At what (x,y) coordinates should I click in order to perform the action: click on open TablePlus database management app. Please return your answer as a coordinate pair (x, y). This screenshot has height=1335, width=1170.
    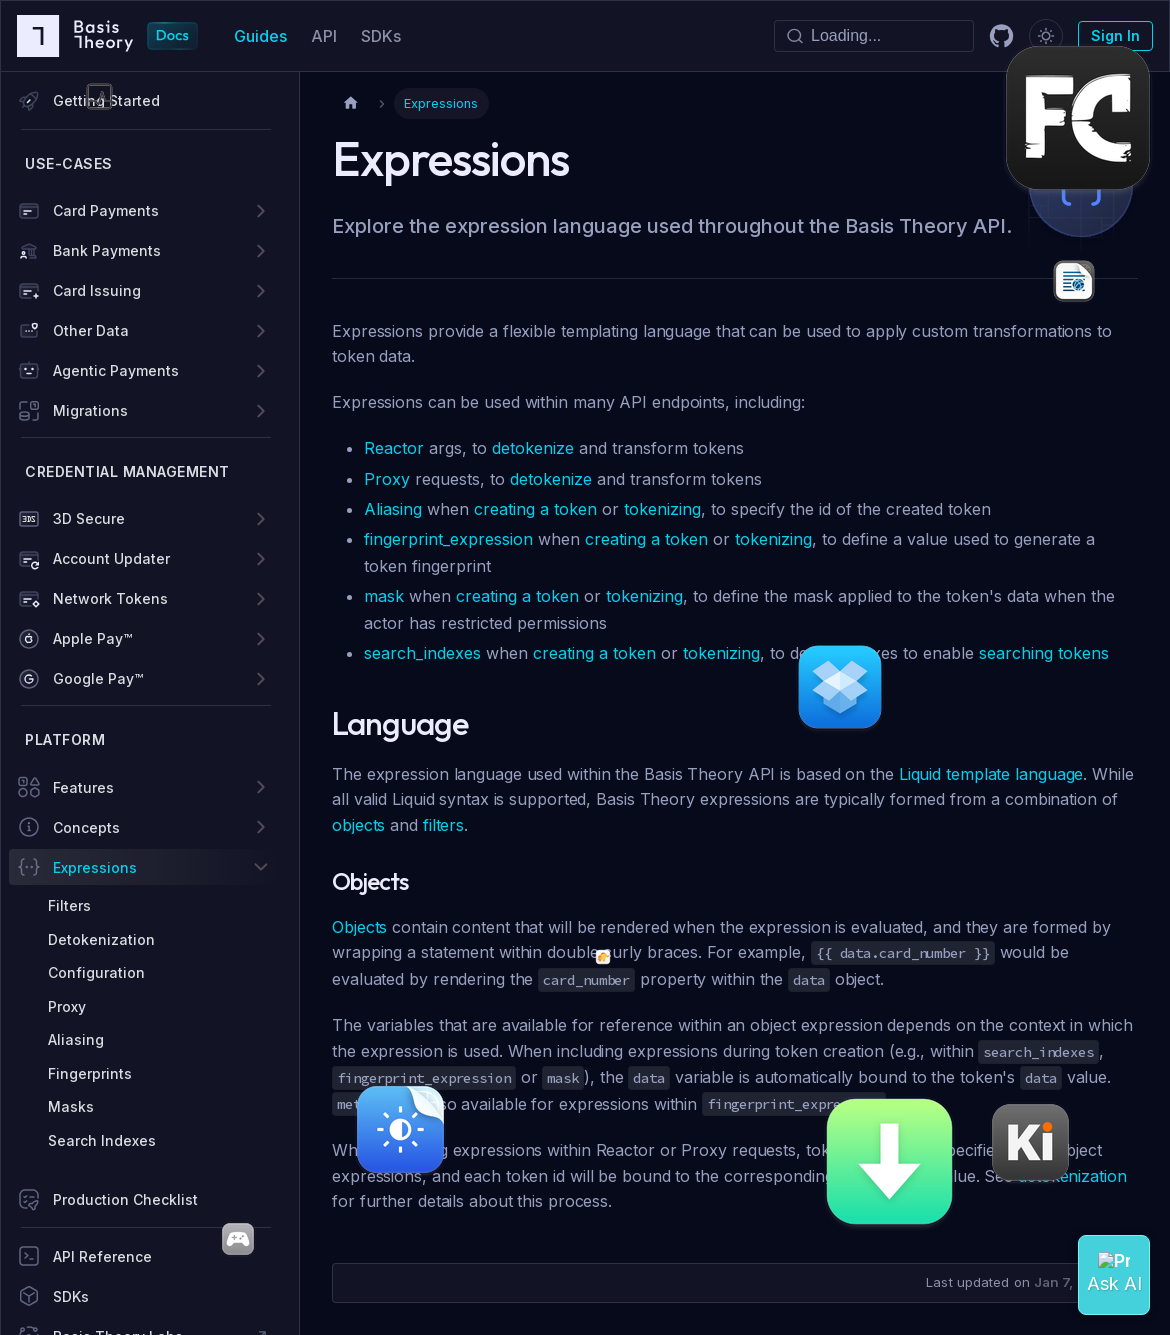
    Looking at the image, I should click on (603, 957).